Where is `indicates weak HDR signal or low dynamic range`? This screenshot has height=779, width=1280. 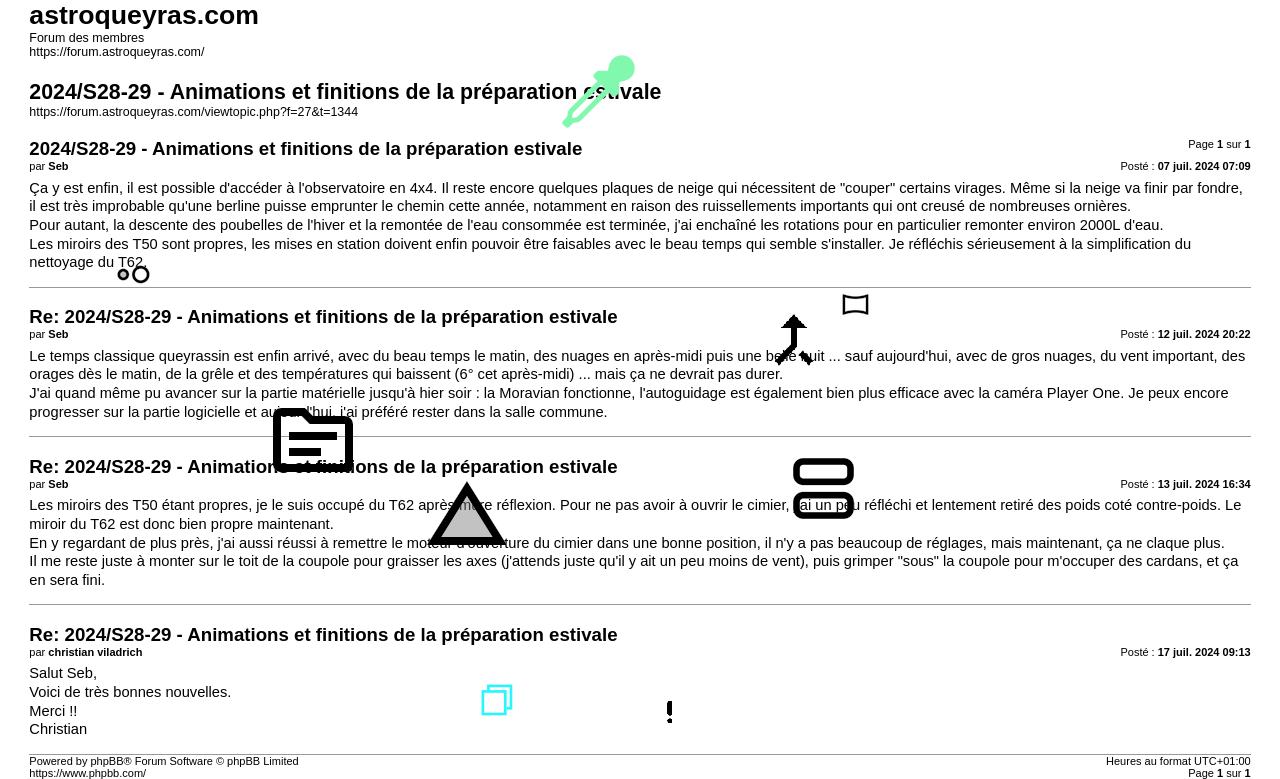
indicates weak HDR signal or low dynamic range is located at coordinates (133, 274).